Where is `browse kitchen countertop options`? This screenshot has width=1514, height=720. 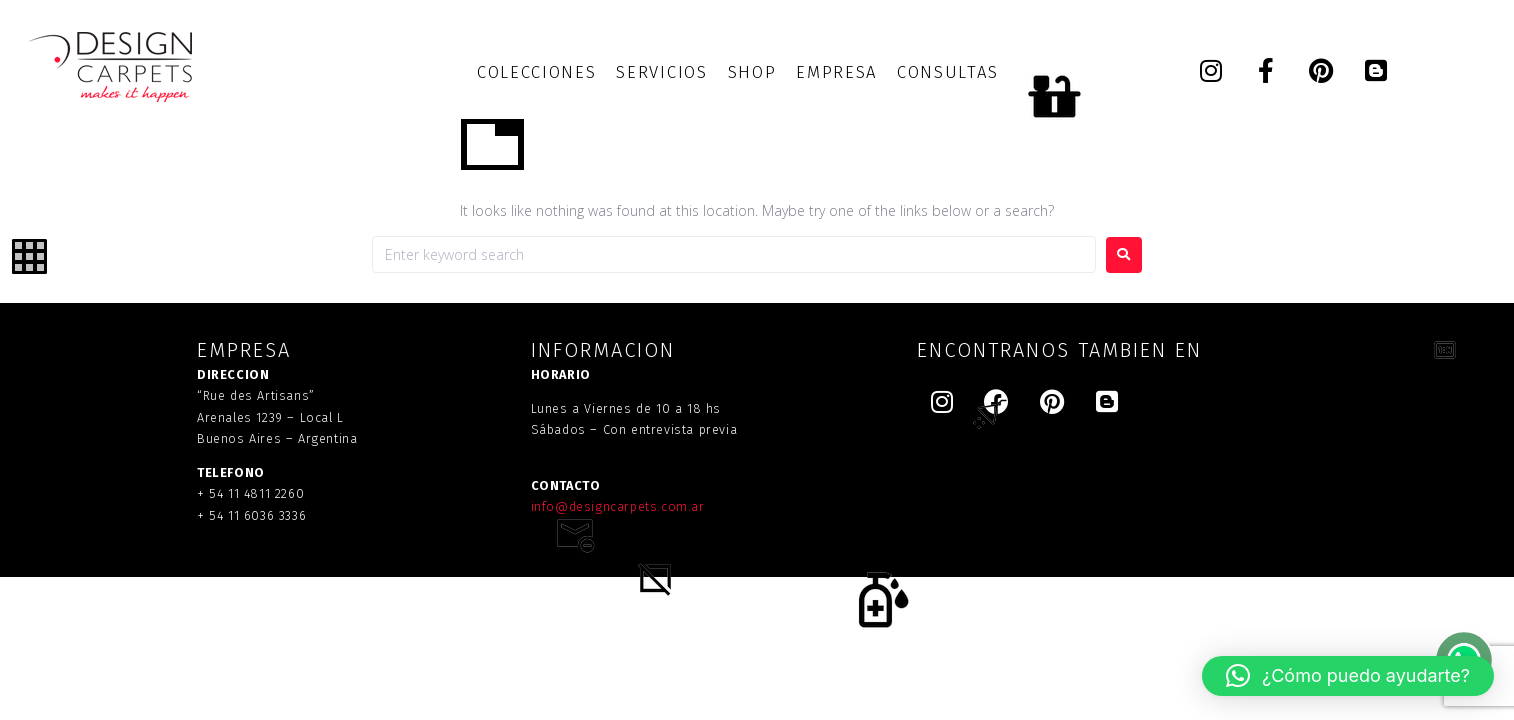
browse kitchen countertop options is located at coordinates (1054, 96).